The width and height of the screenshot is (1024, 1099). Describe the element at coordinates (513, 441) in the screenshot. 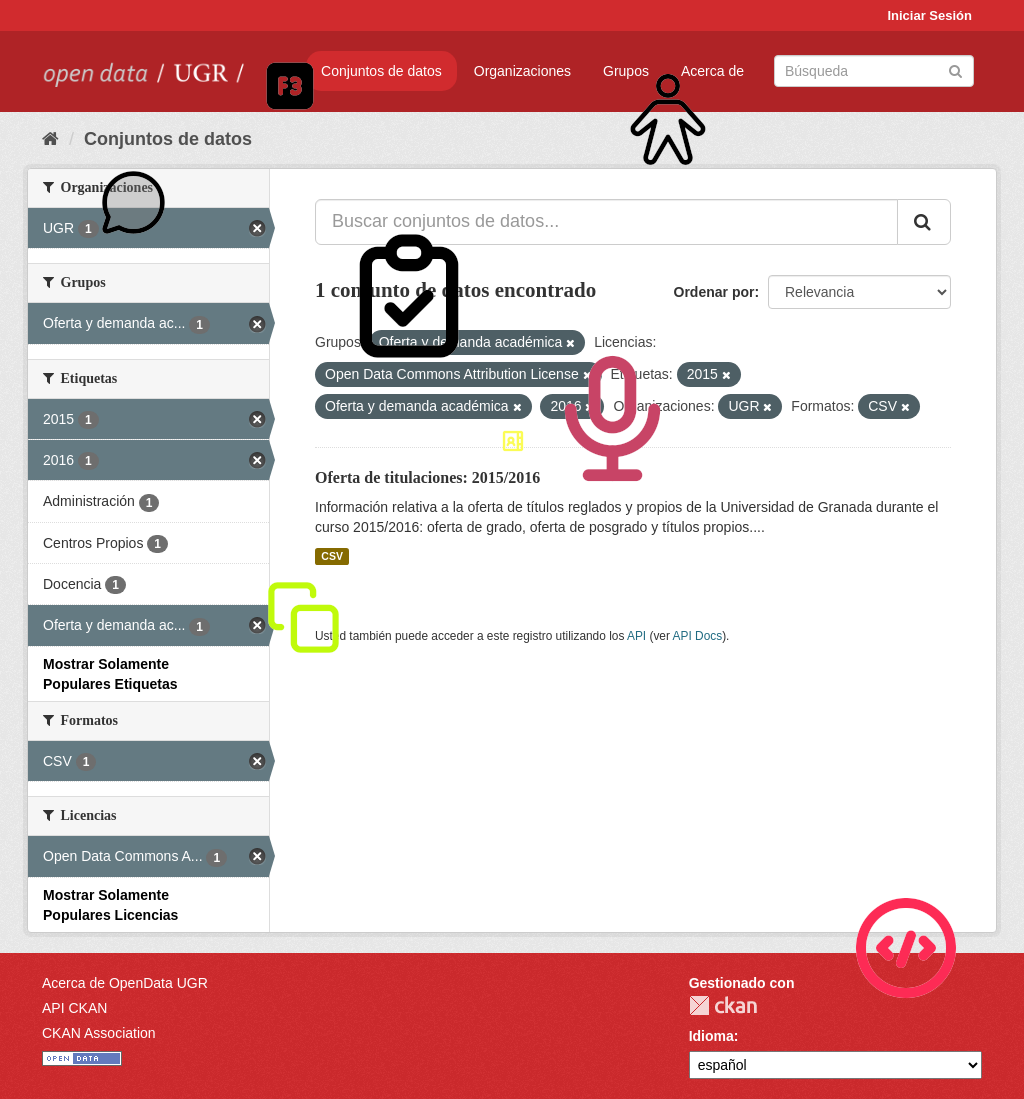

I see `open your contacts or address book` at that location.